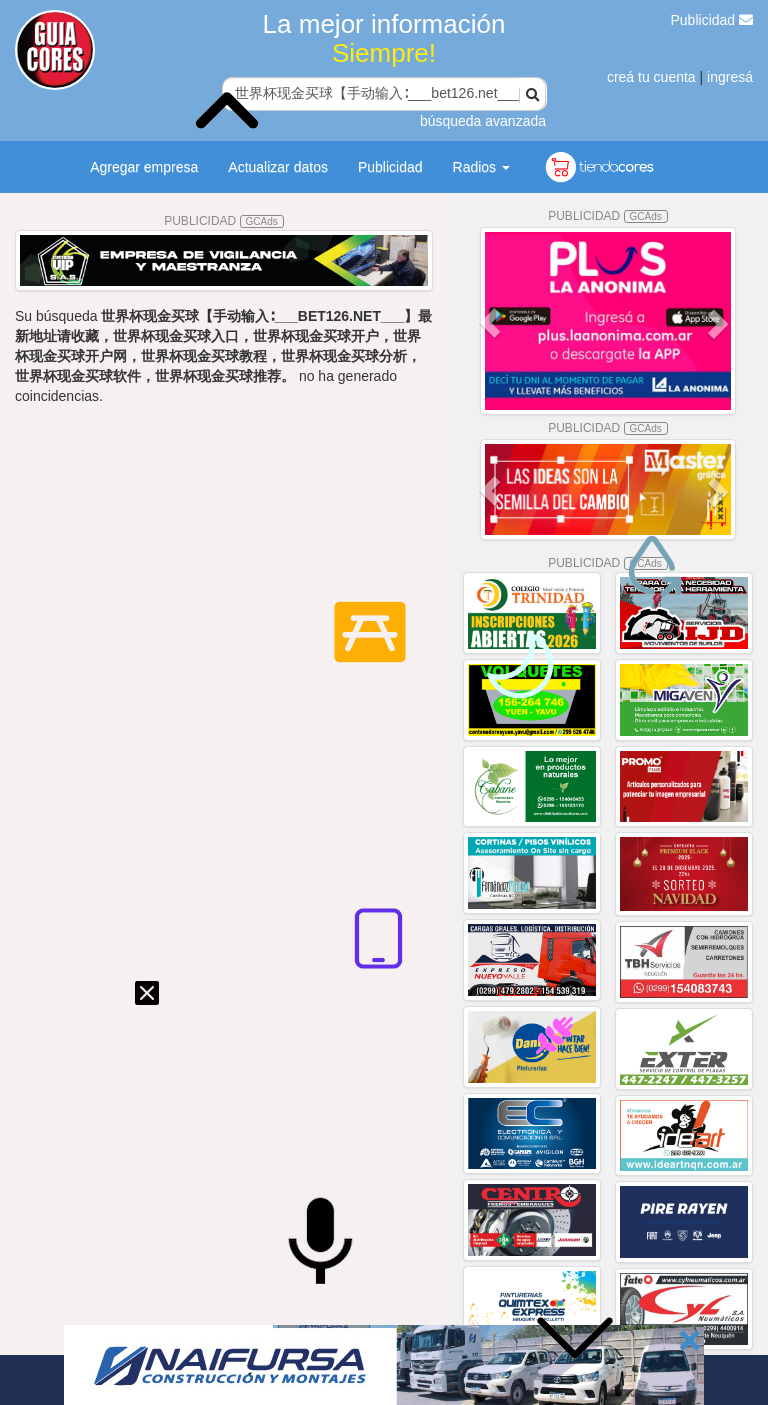 The height and width of the screenshot is (1405, 768). Describe the element at coordinates (652, 565) in the screenshot. I see `share water usage or hydration data` at that location.